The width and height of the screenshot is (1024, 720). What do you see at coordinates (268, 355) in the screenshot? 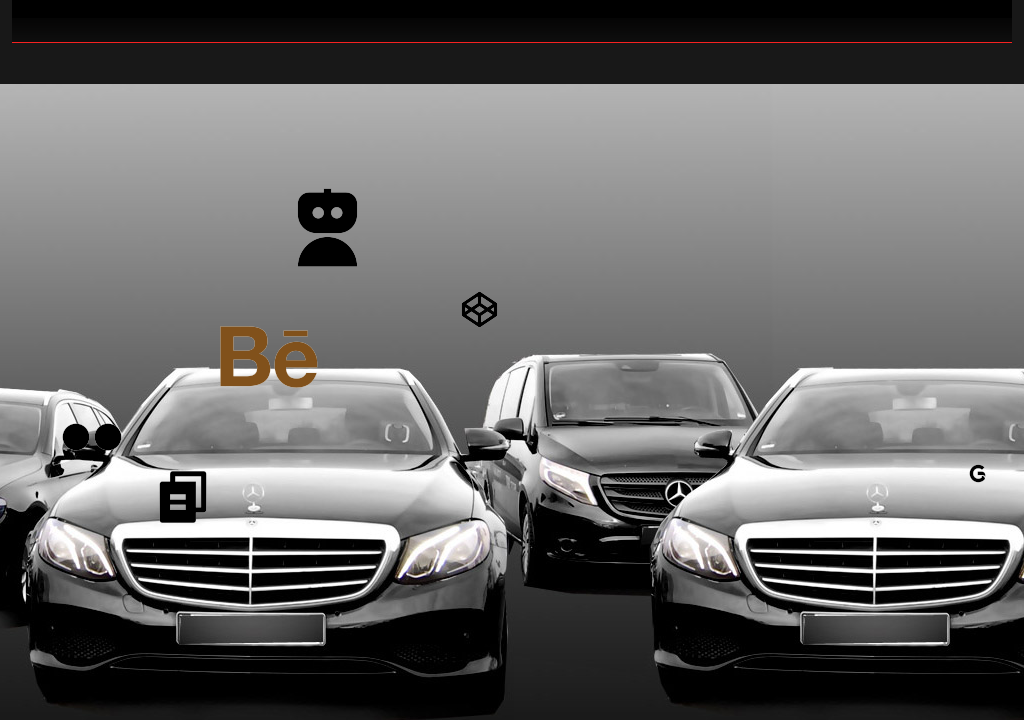
I see `visit behance profile or portfolio` at bounding box center [268, 355].